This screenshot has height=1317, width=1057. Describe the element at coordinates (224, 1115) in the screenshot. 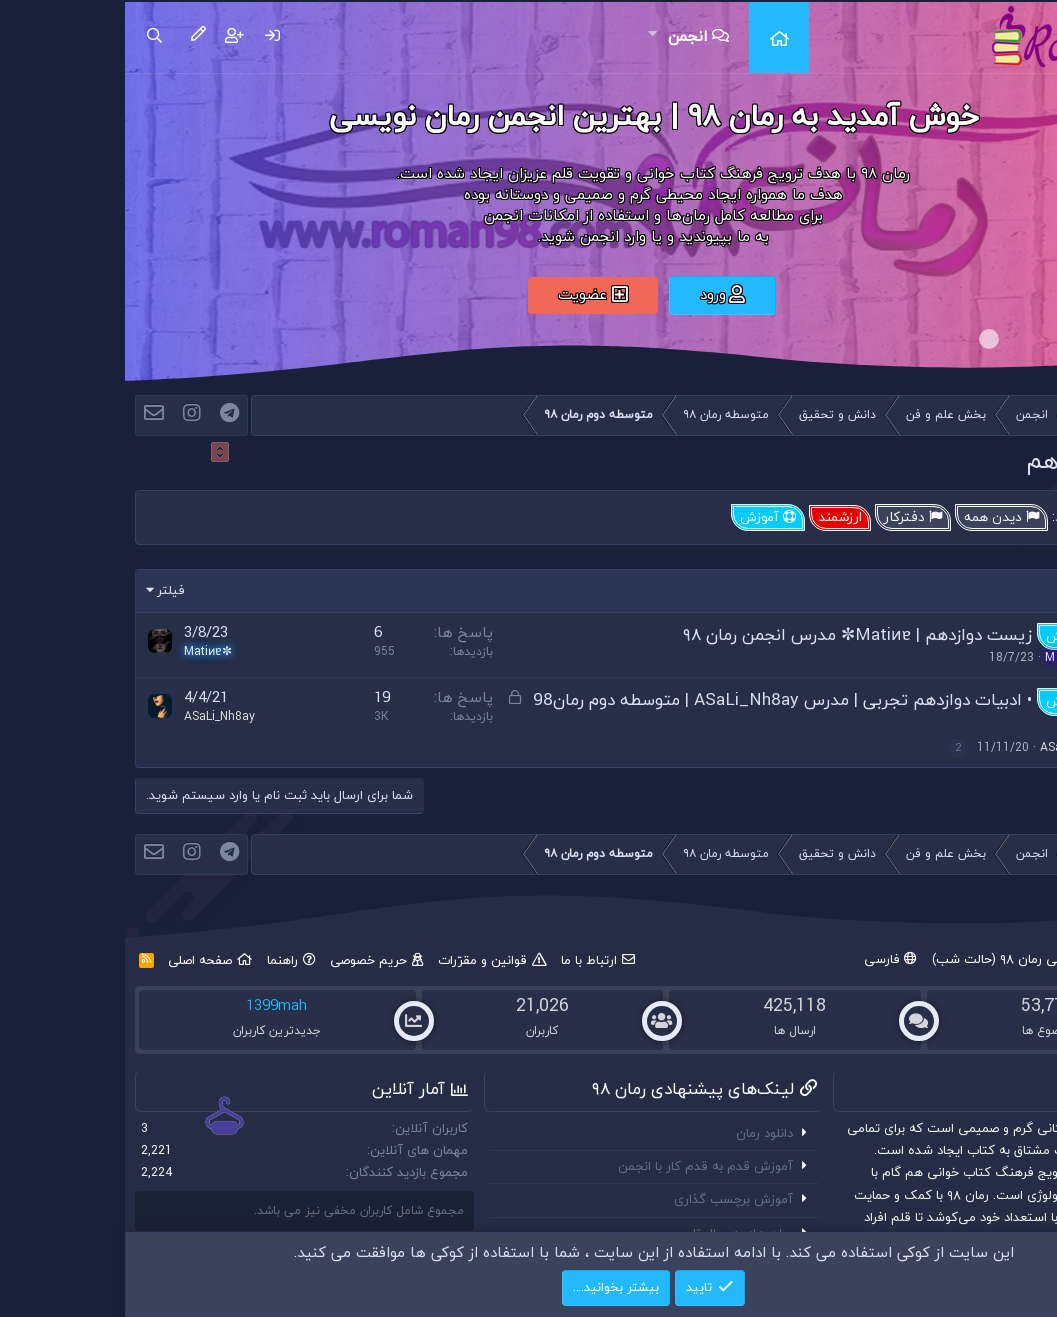

I see `browse clothing or wardrobe items` at that location.